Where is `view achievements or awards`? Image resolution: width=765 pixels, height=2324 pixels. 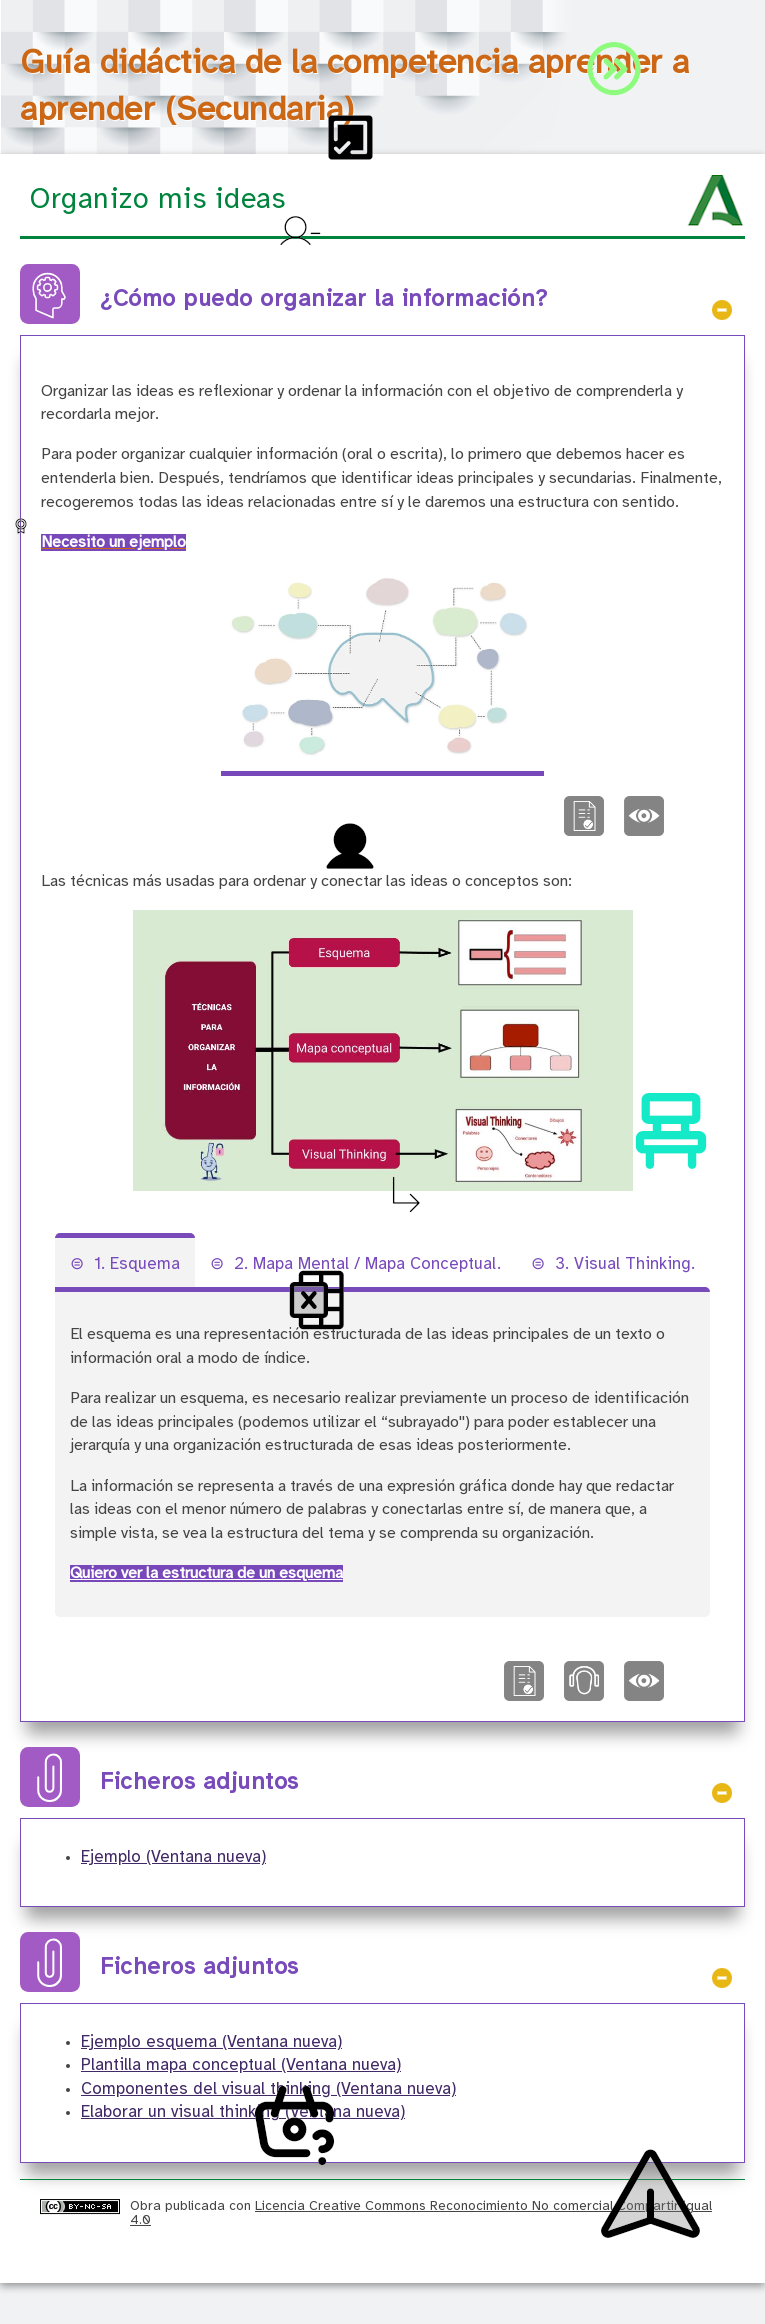 view achievements or awards is located at coordinates (21, 526).